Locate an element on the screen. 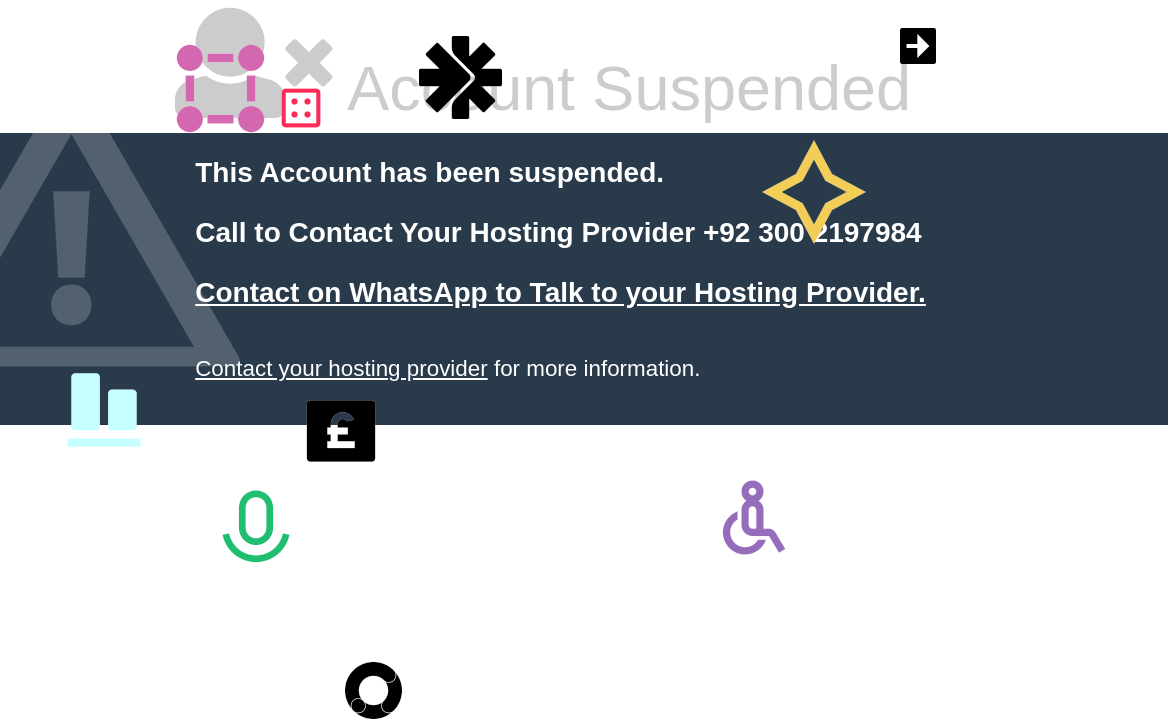 Image resolution: width=1168 pixels, height=720 pixels. randomize or shuffle content is located at coordinates (301, 108).